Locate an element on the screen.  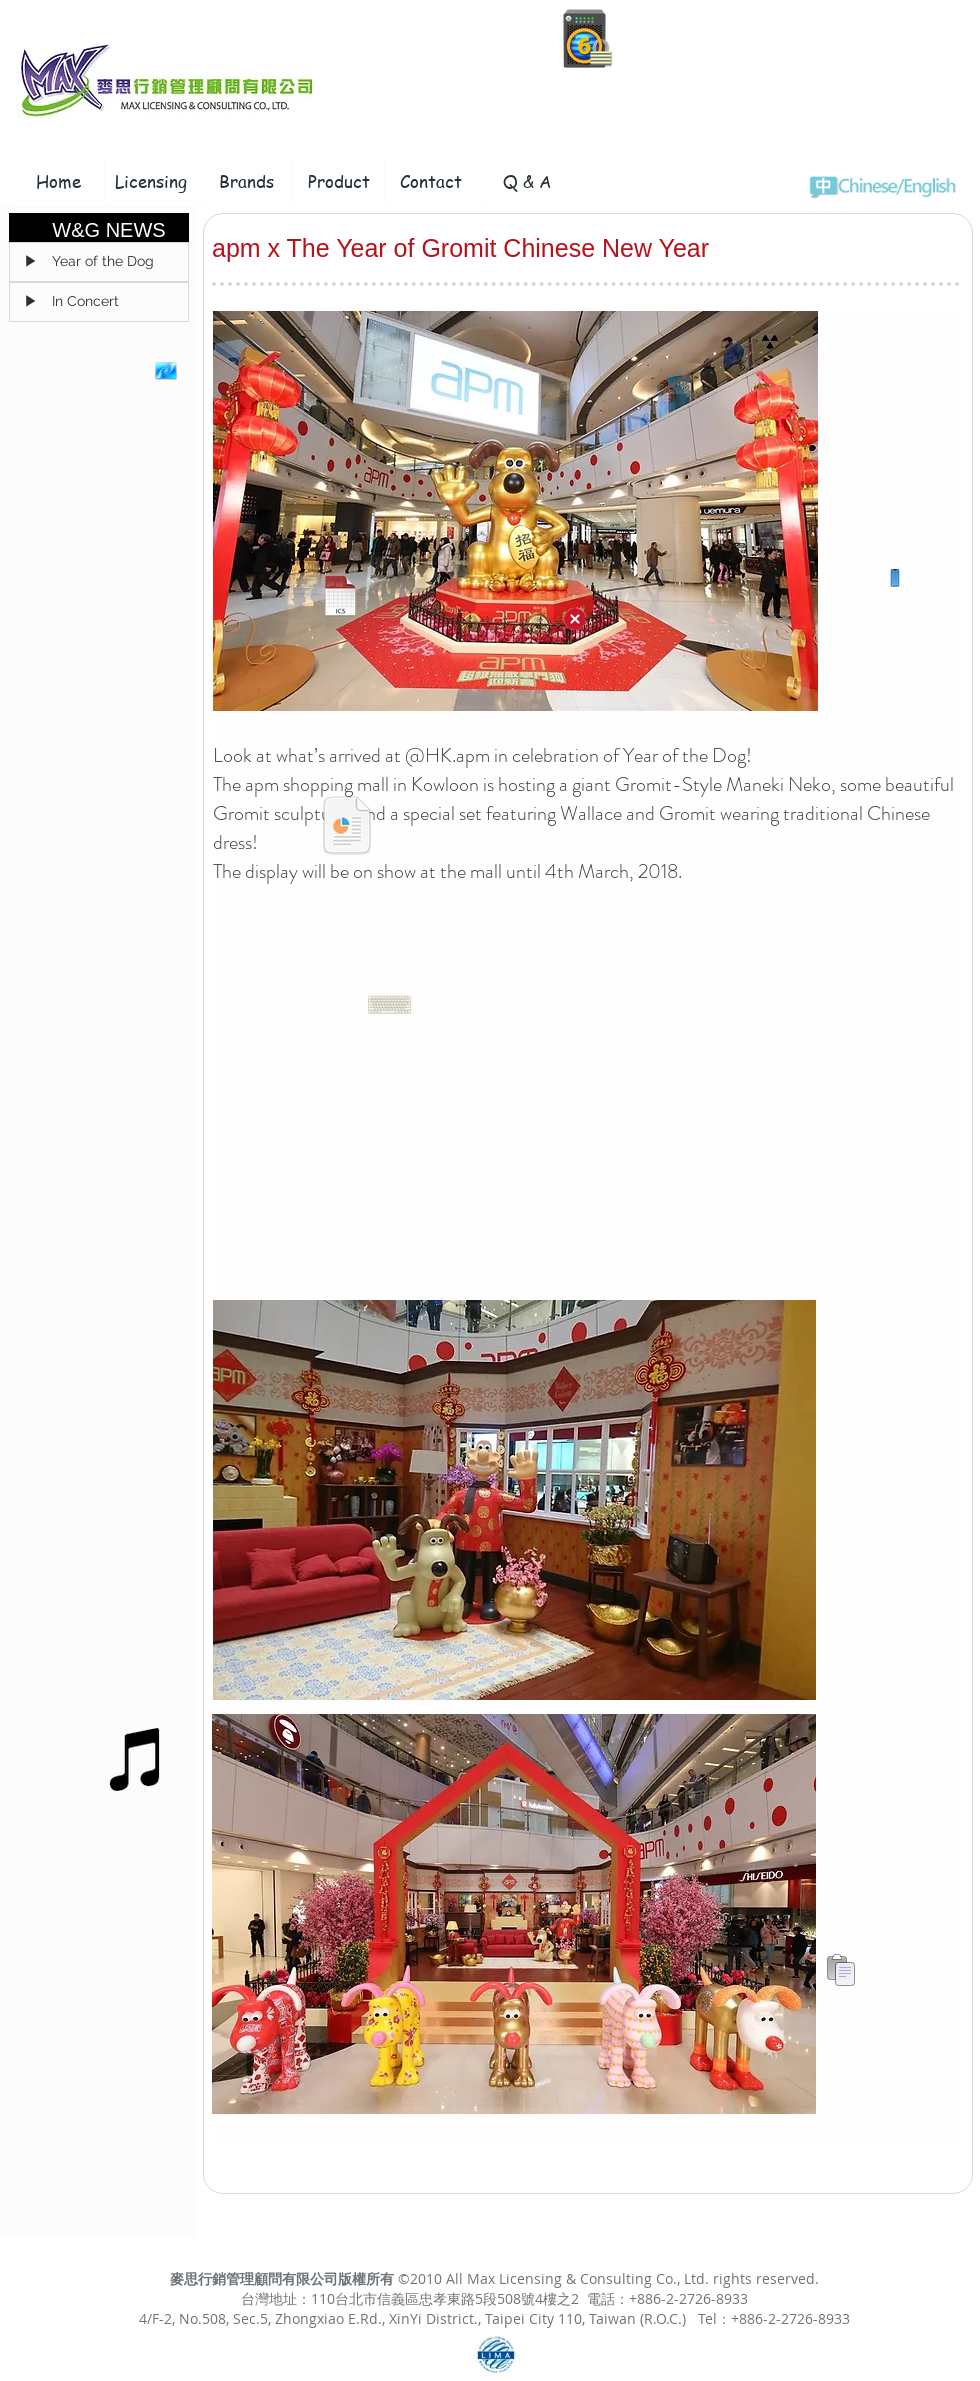
open screen saver settings is located at coordinates (166, 371).